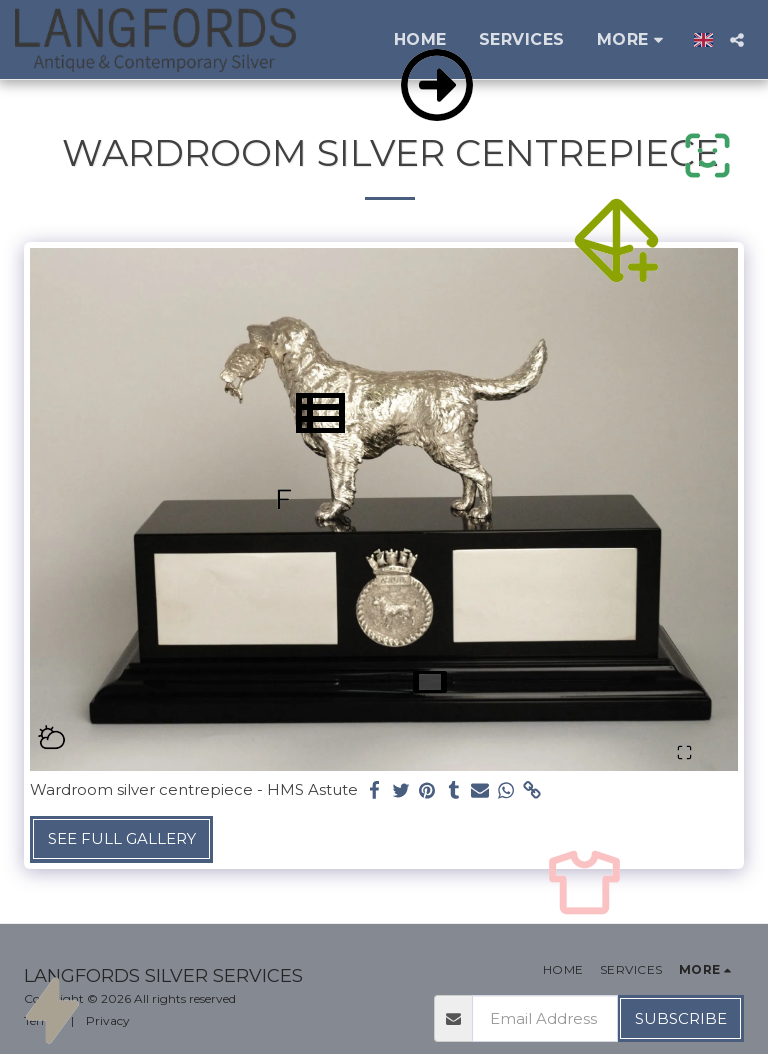 This screenshot has height=1054, width=768. What do you see at coordinates (284, 499) in the screenshot?
I see `facebook app or social media link` at bounding box center [284, 499].